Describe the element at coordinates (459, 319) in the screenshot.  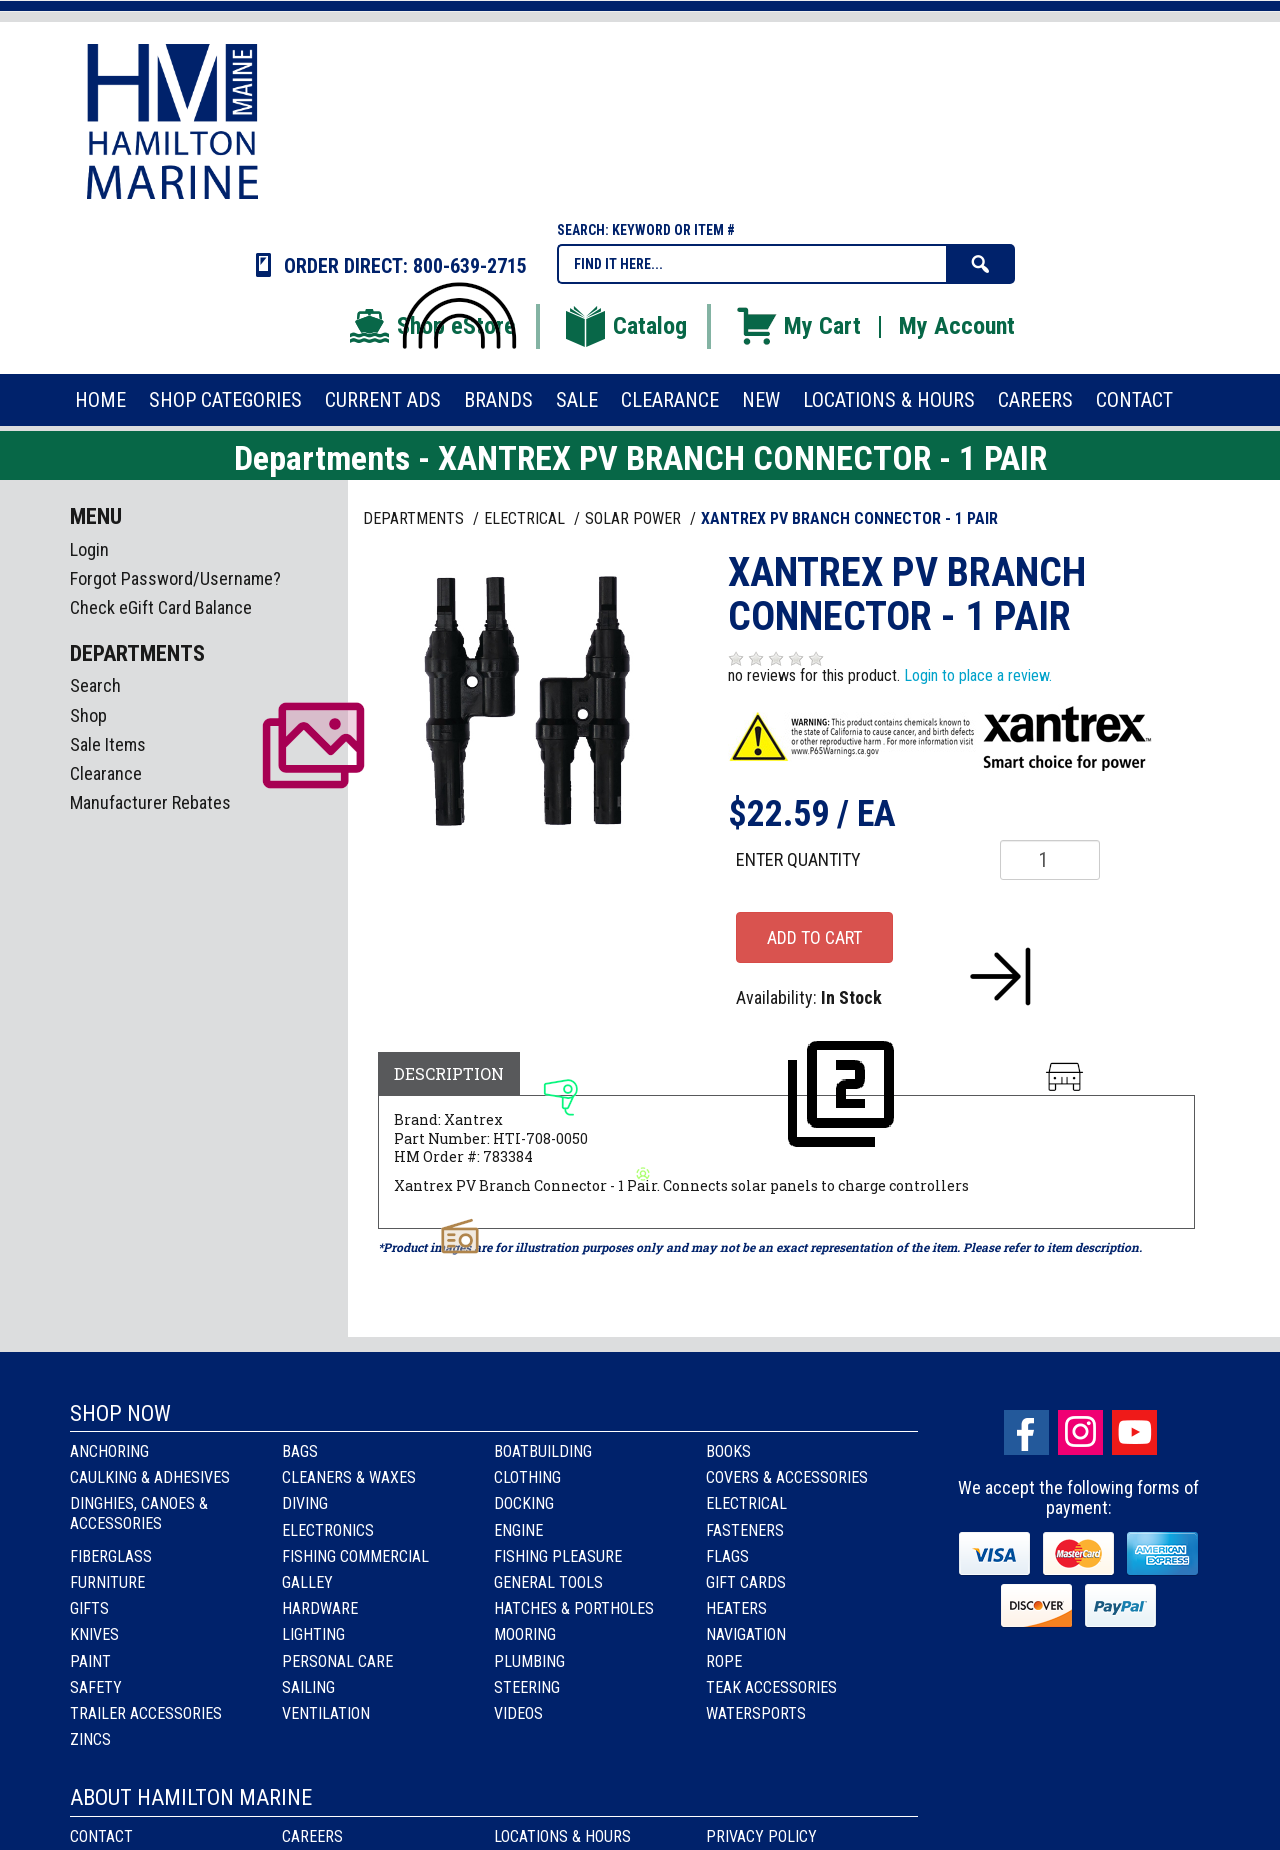
I see `indicates weather conditions with rainbow` at that location.